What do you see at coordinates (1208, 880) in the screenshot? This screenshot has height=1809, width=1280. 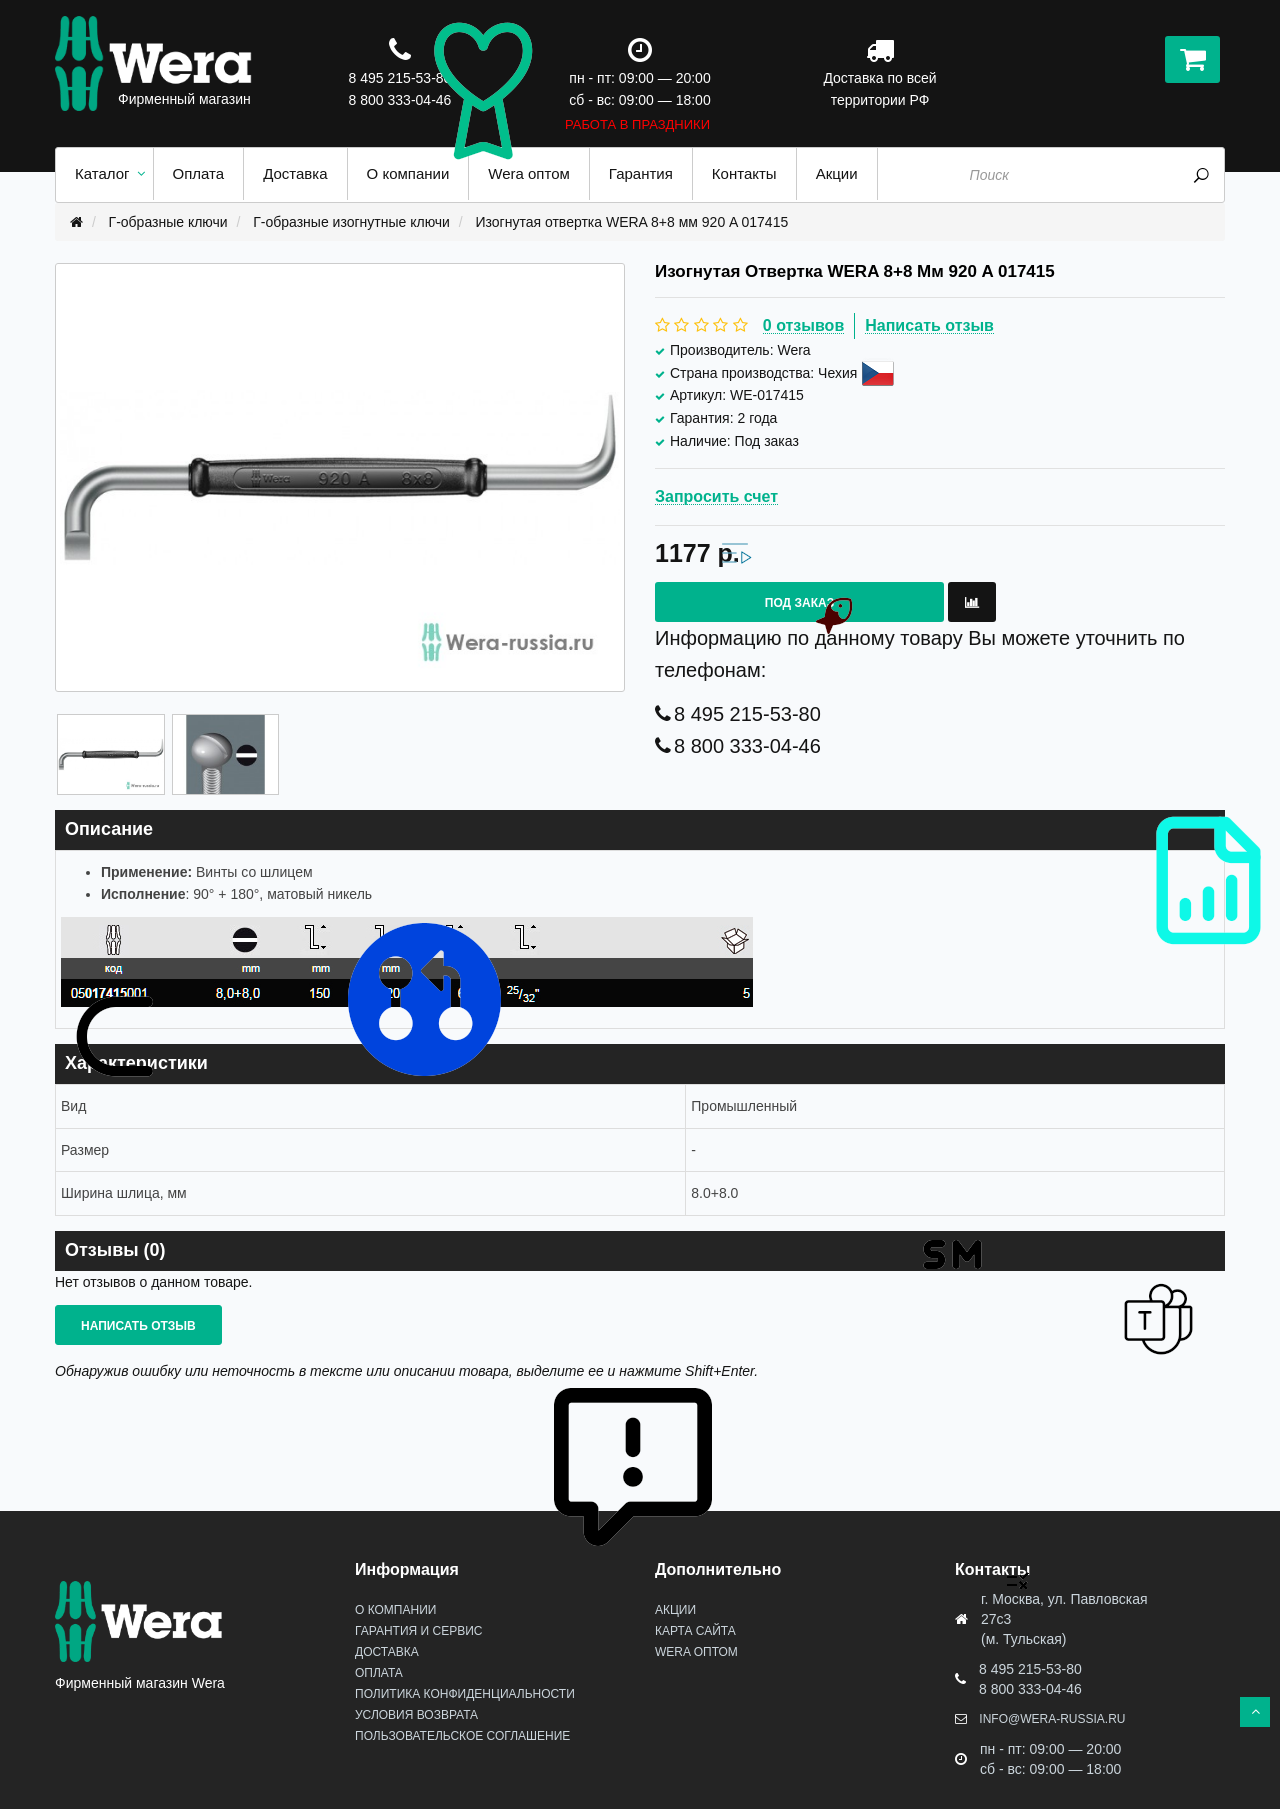 I see `view file with growth analytics` at bounding box center [1208, 880].